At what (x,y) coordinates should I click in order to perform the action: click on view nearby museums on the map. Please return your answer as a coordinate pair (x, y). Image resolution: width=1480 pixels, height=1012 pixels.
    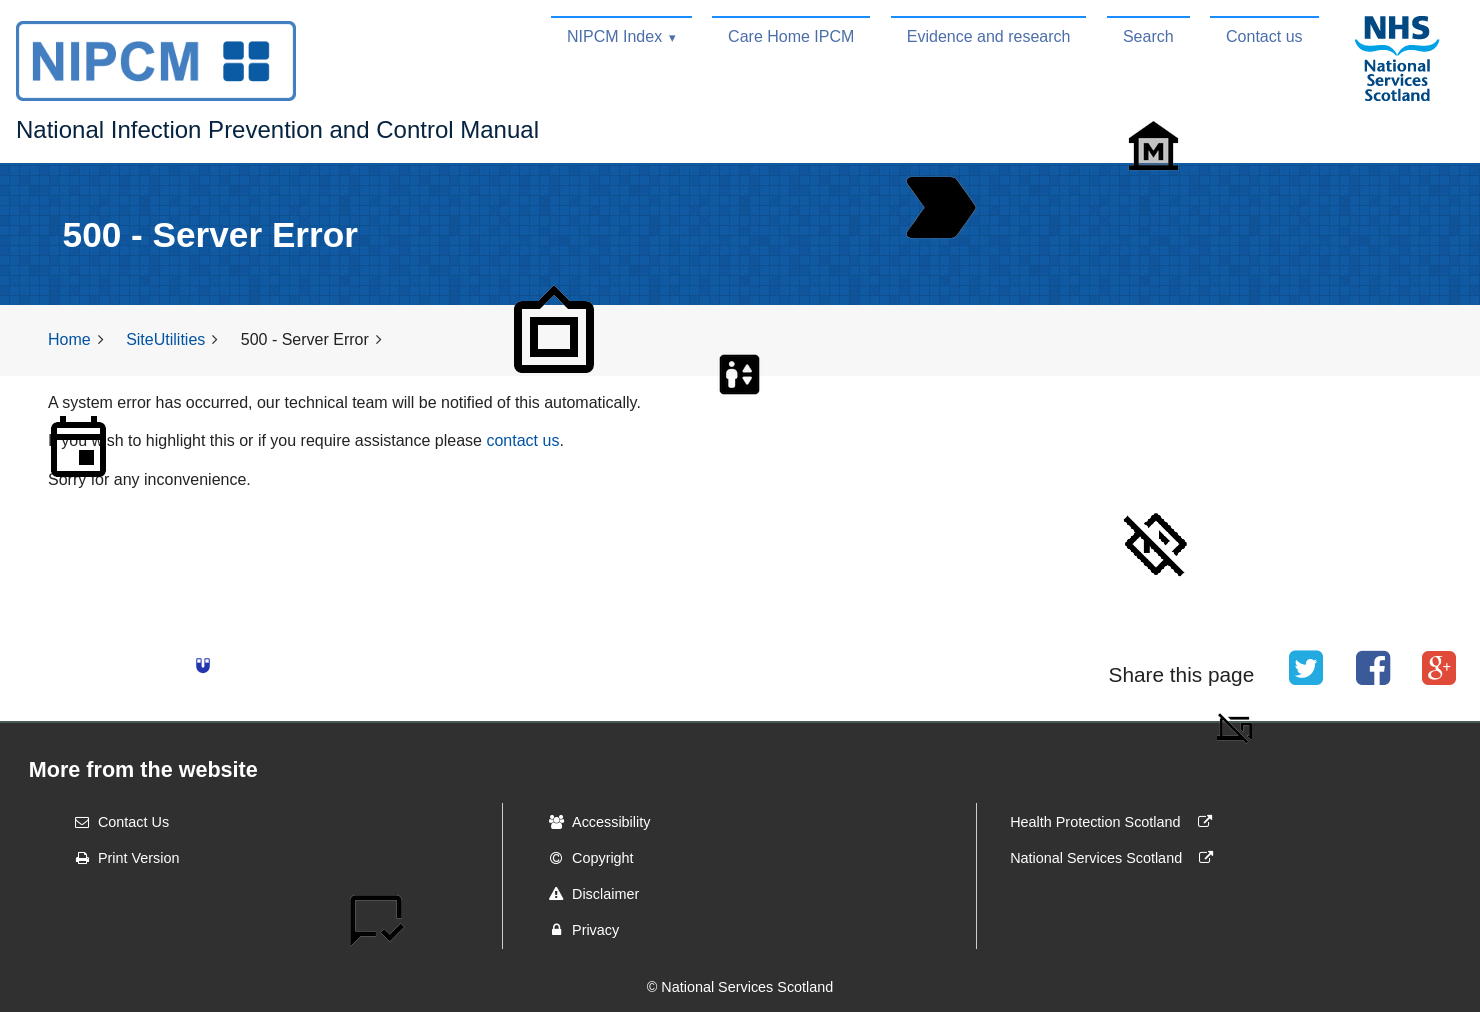
    Looking at the image, I should click on (1153, 145).